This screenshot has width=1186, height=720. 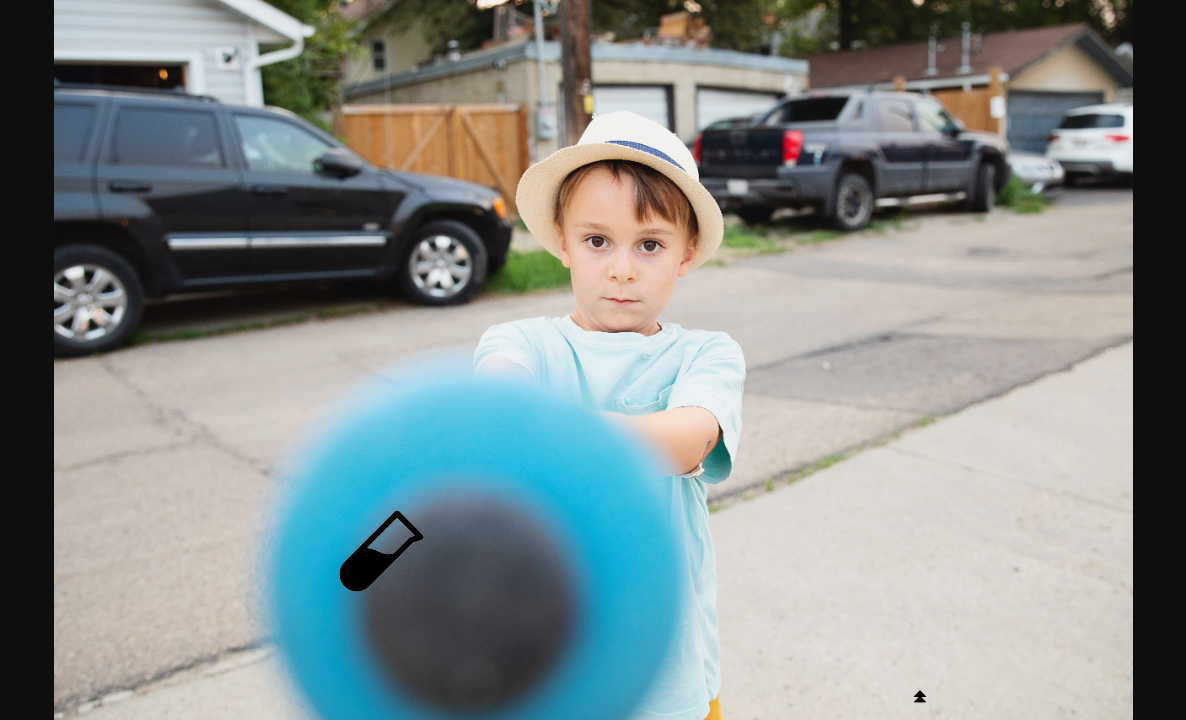 What do you see at coordinates (920, 697) in the screenshot?
I see `collapse all sections or content` at bounding box center [920, 697].